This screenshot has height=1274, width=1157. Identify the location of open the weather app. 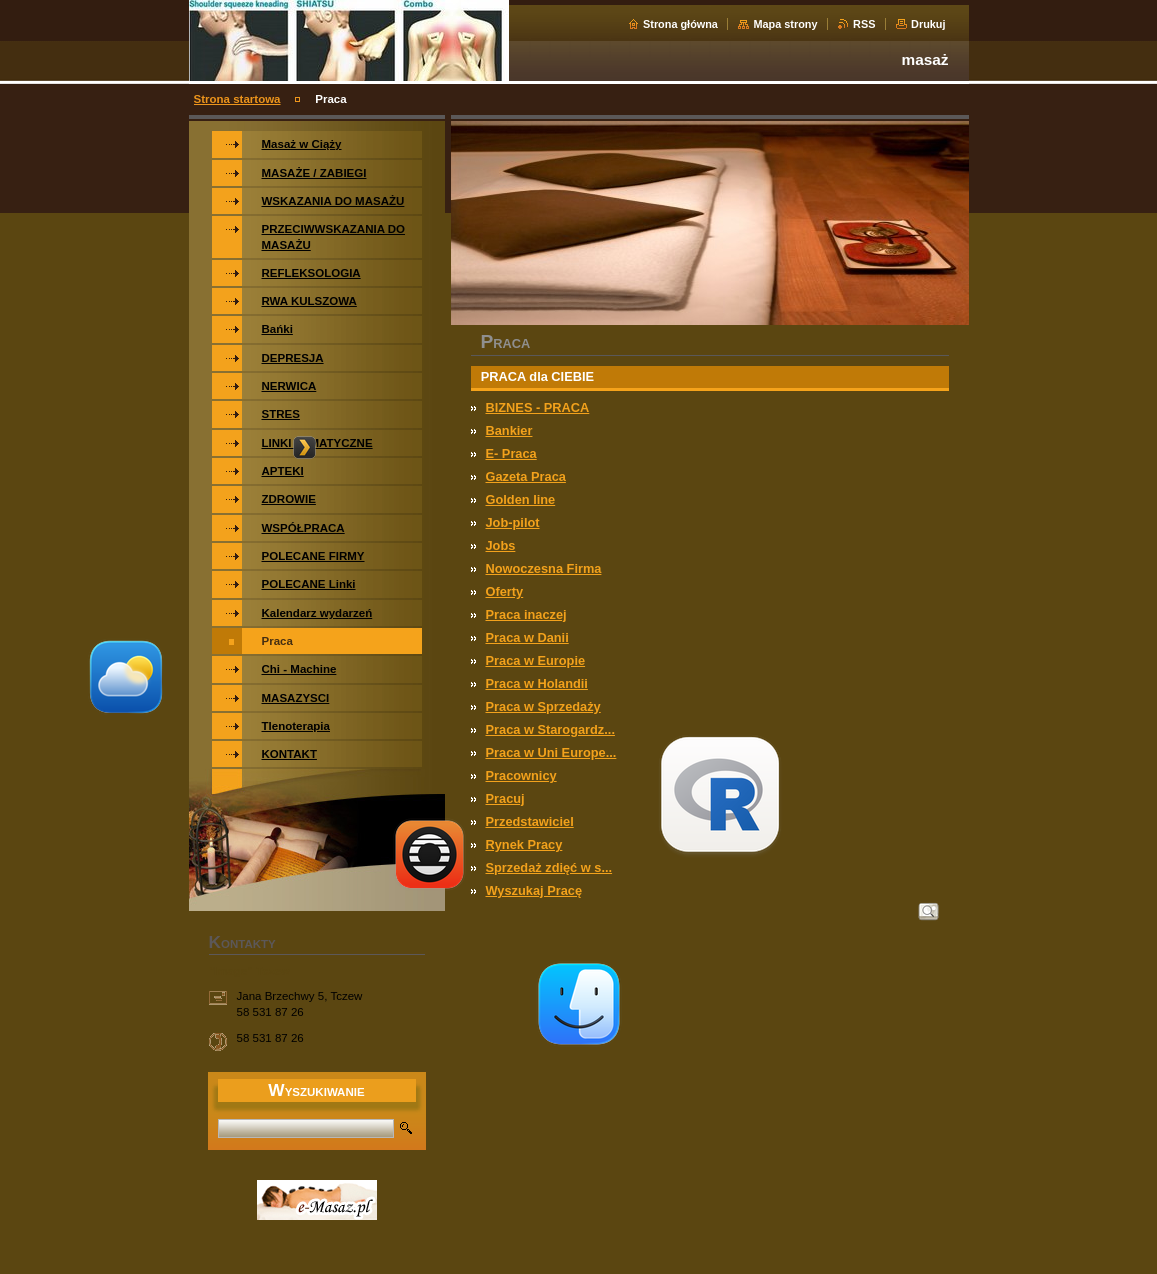
(126, 677).